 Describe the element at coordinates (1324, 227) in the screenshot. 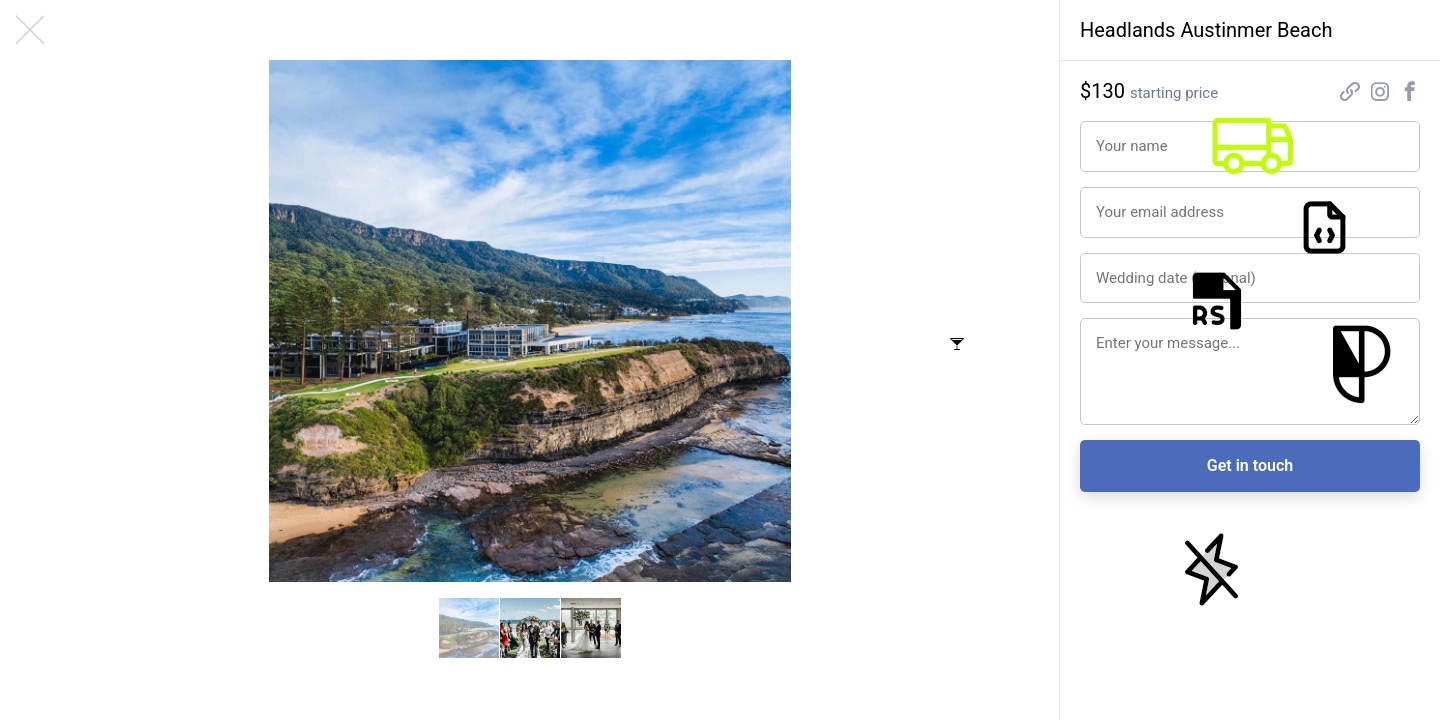

I see `view source code file` at that location.